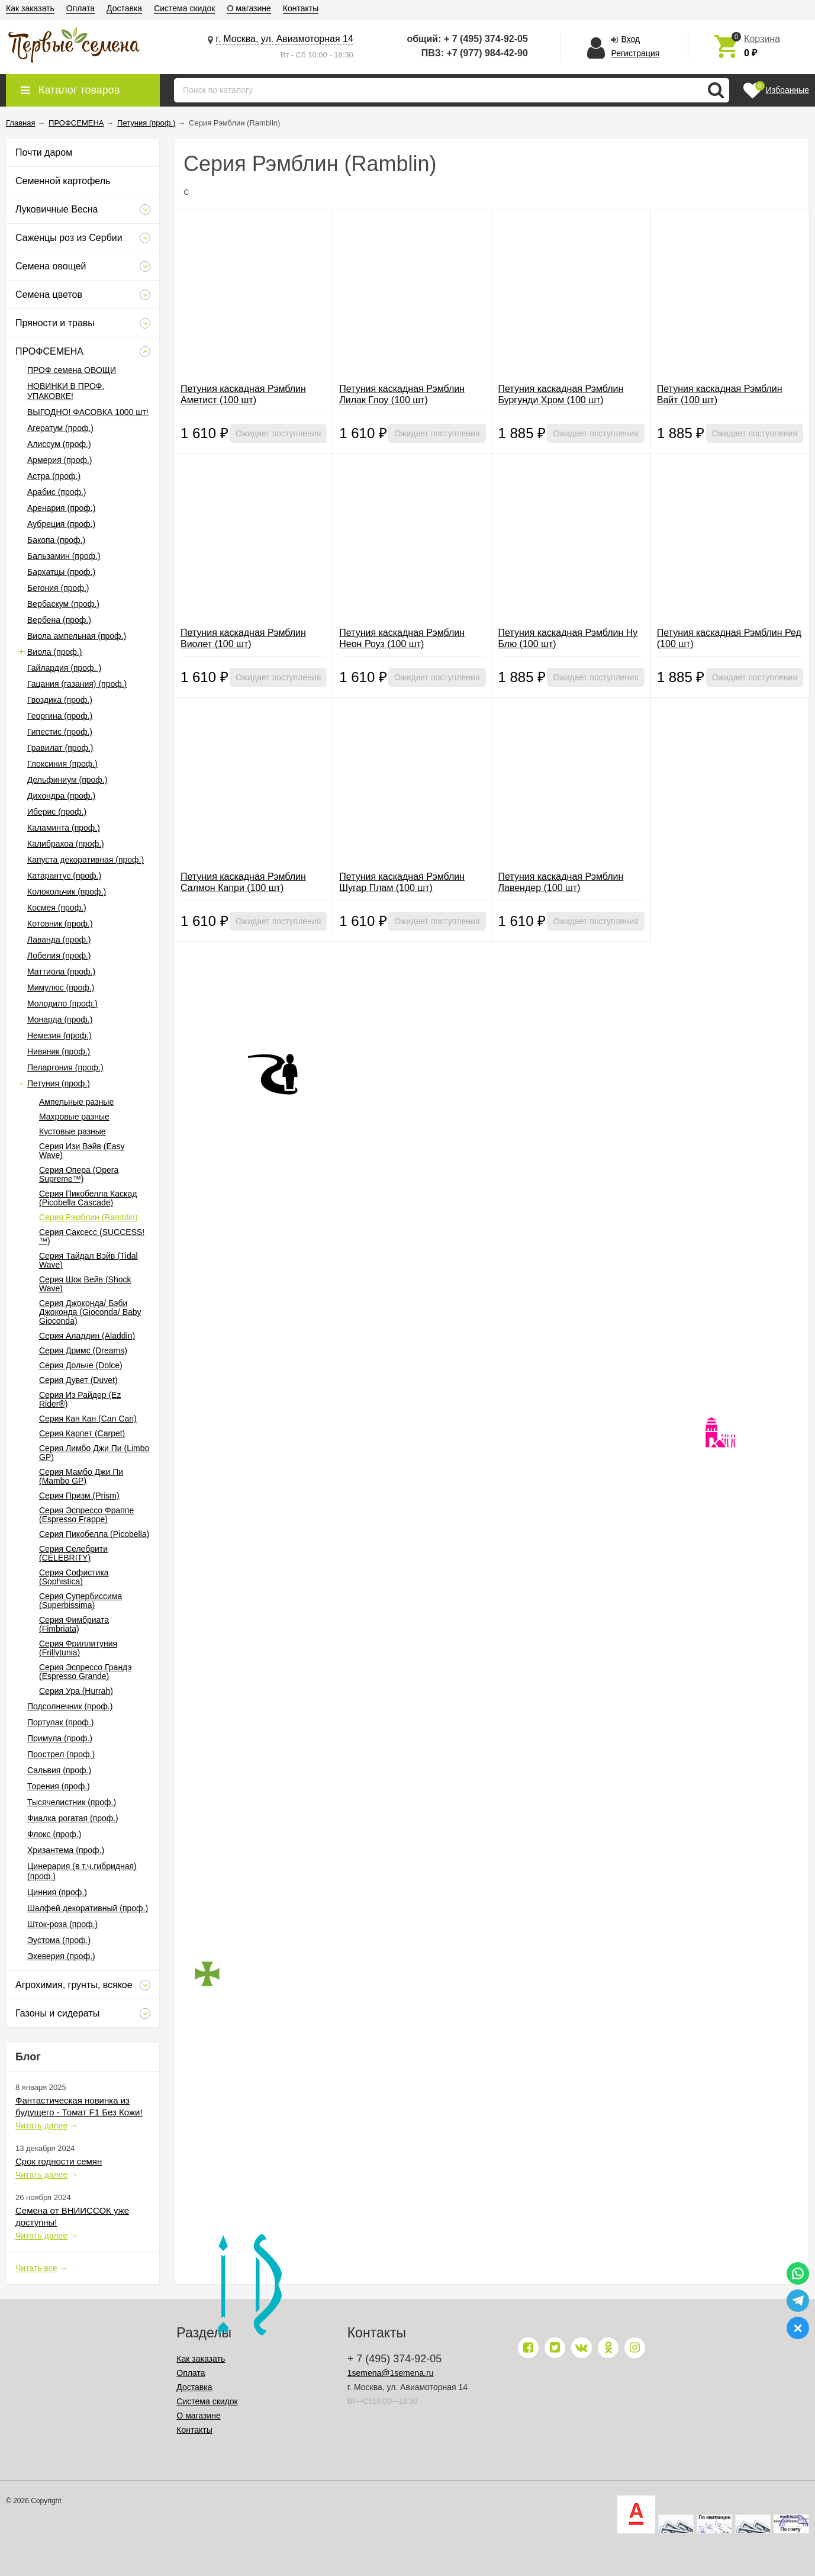  I want to click on indicates an achievement or military-style badge, so click(207, 1974).